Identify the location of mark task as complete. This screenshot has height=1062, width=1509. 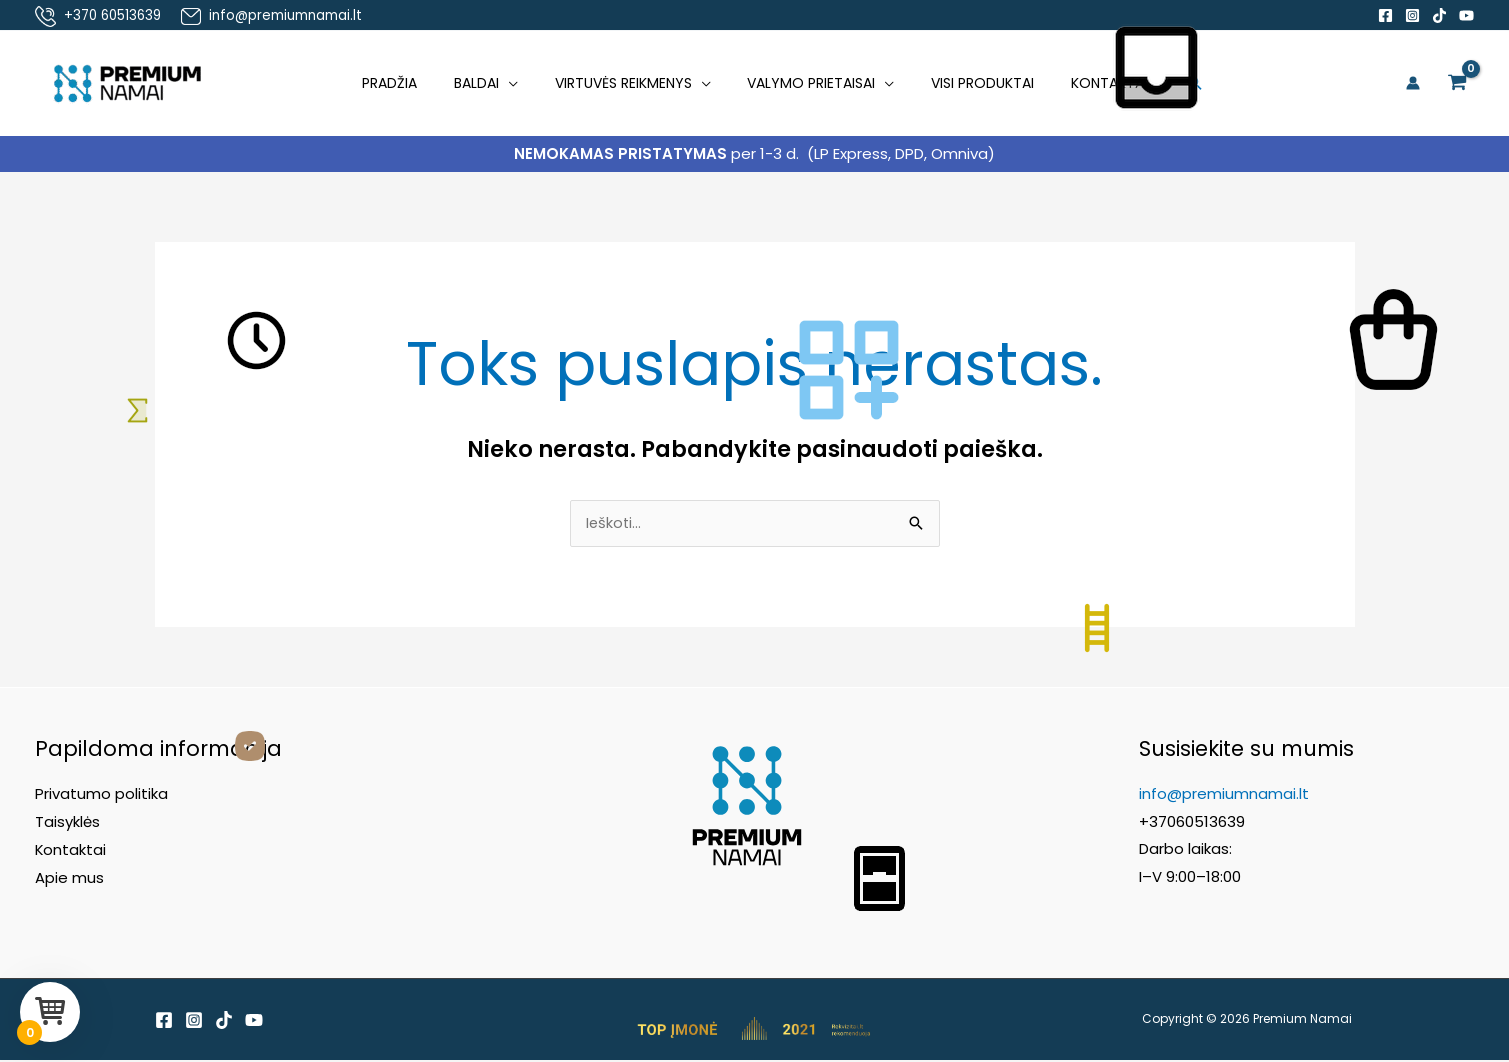
(250, 746).